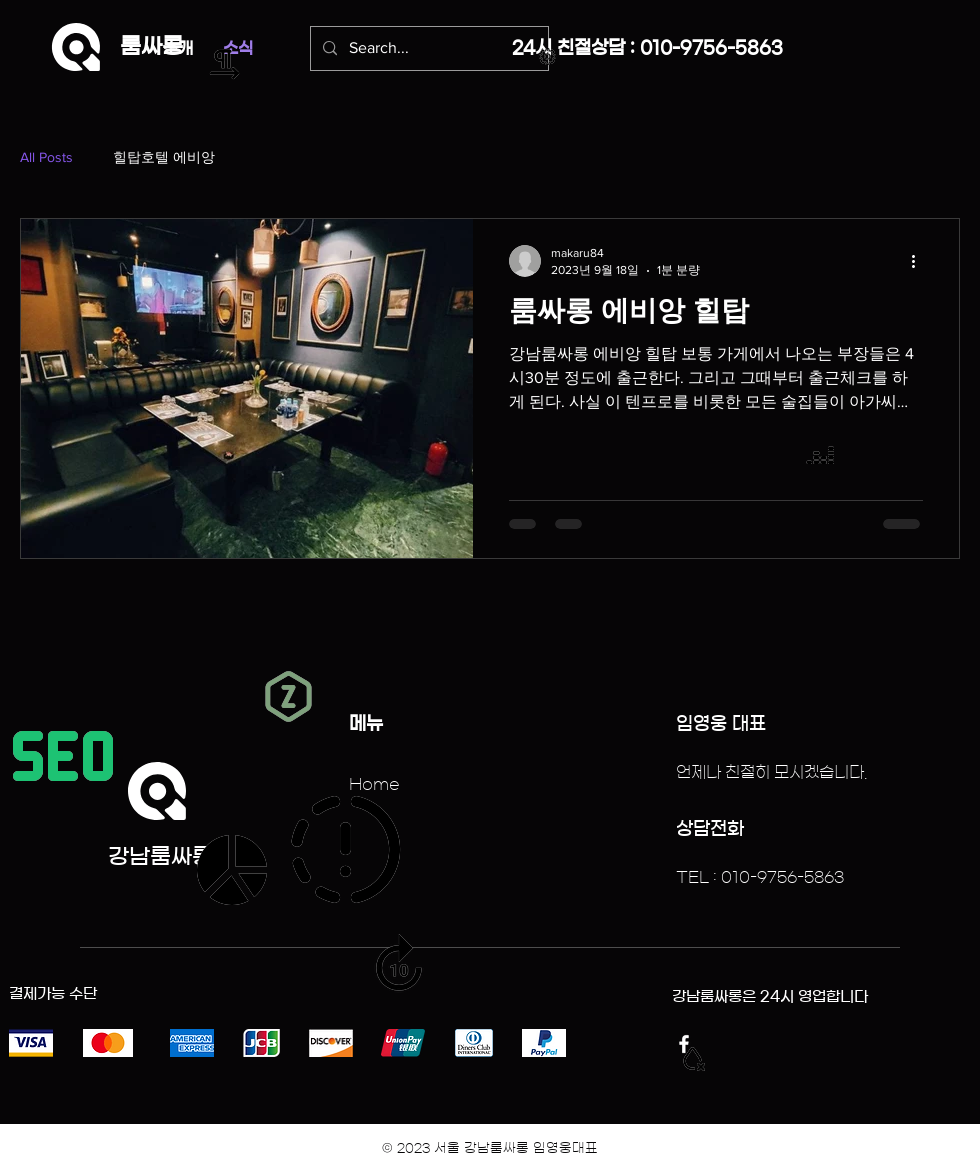 This screenshot has height=1173, width=980. Describe the element at coordinates (692, 1058) in the screenshot. I see `disable water or liquid-related feature` at that location.